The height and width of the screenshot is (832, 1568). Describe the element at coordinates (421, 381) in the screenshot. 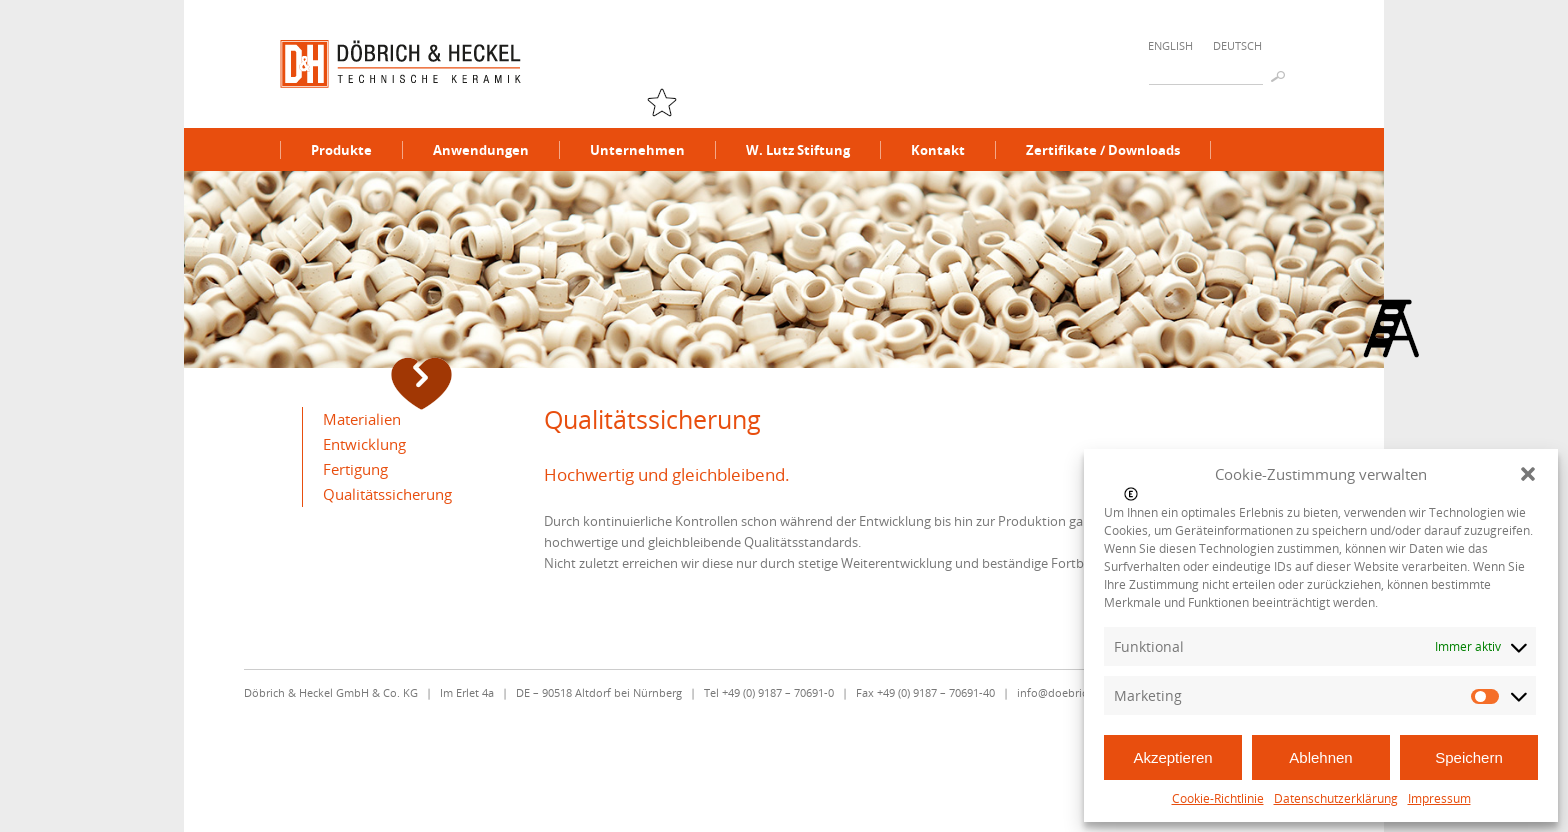

I see `unlike or remove from favorites` at that location.